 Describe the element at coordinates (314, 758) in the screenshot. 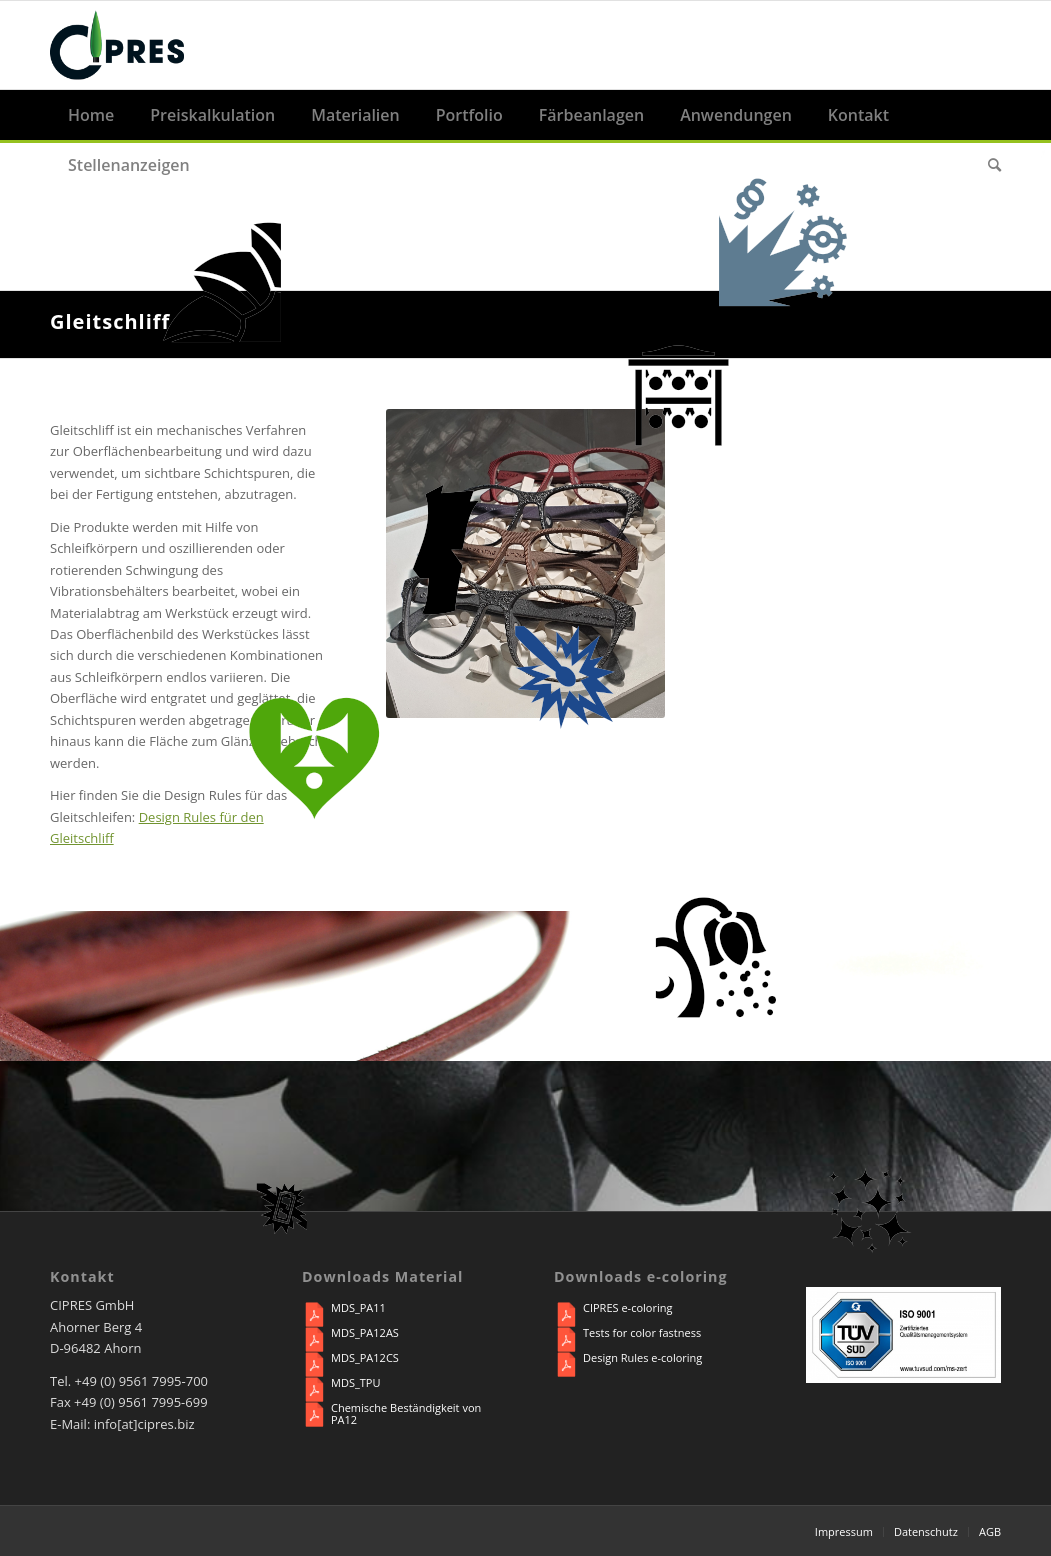

I see `indicates royal or noble romance storyline` at that location.